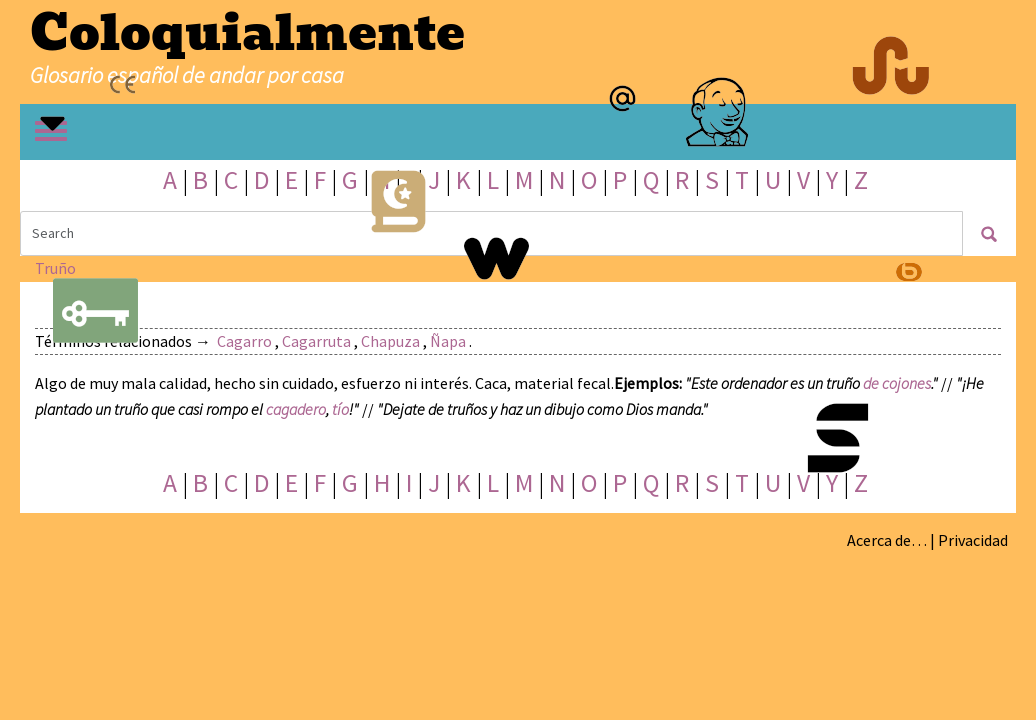  Describe the element at coordinates (909, 272) in the screenshot. I see `boulanger brand logo` at that location.